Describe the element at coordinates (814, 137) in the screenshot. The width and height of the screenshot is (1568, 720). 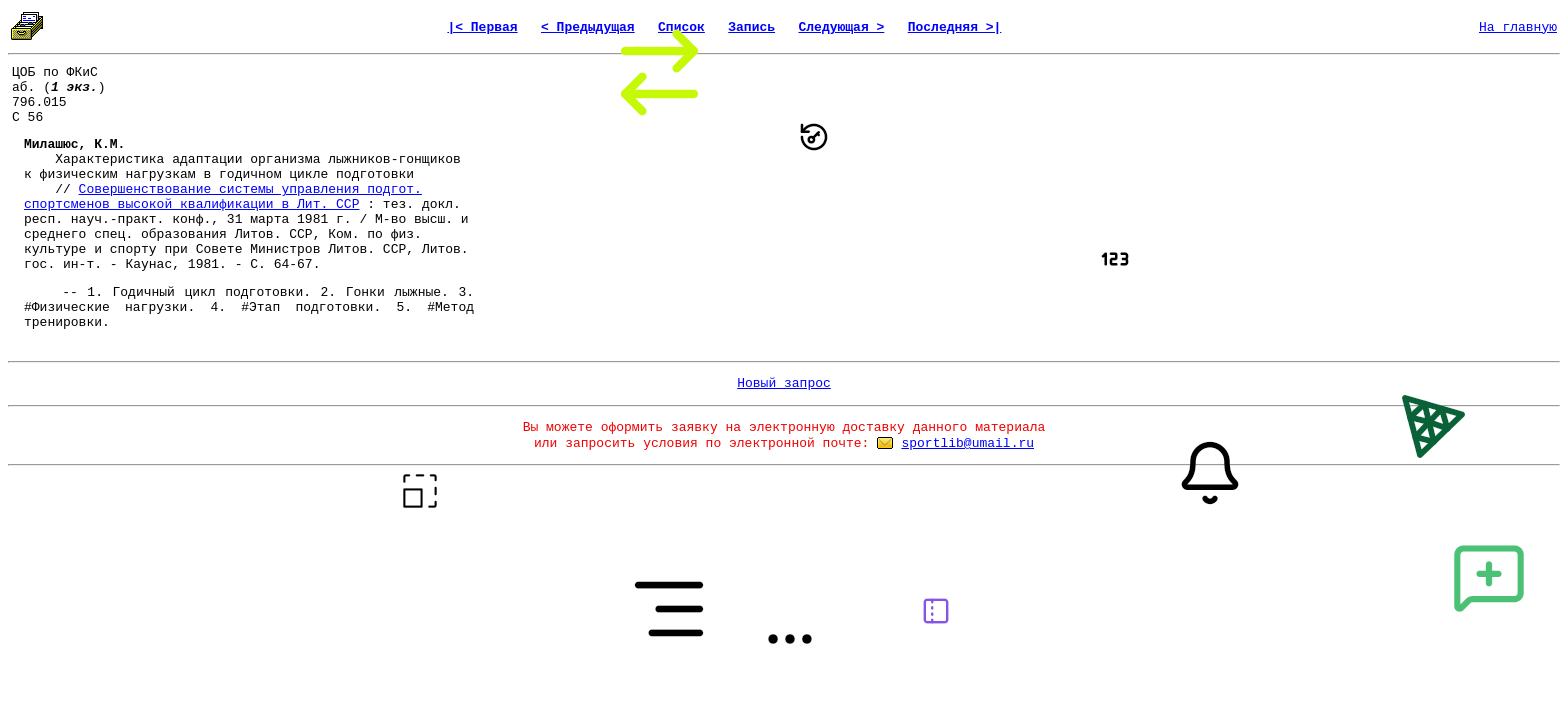
I see `rotate or reset encryption key` at that location.